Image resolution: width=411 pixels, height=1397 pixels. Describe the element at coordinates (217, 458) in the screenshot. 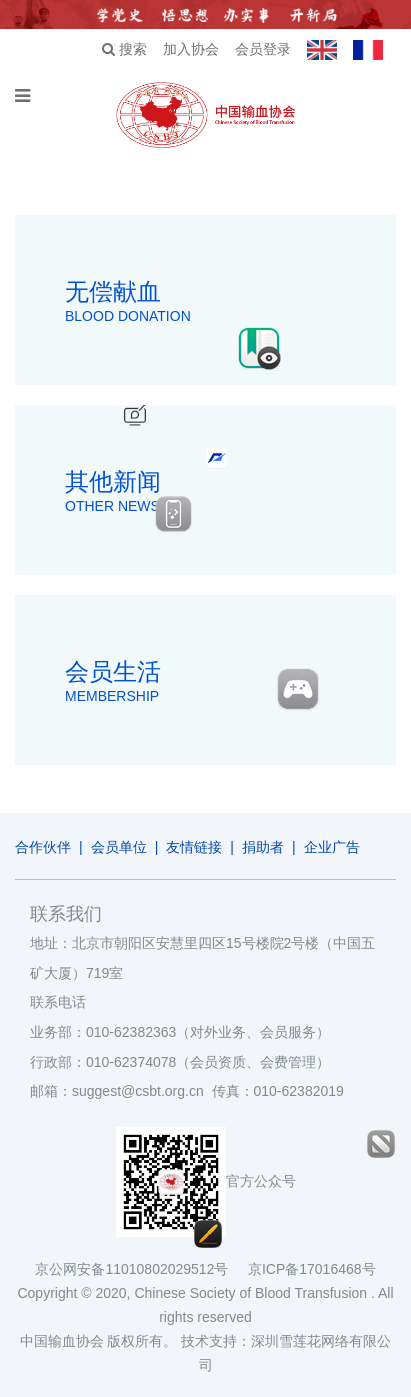

I see `launch need for speed nitro racing game` at that location.